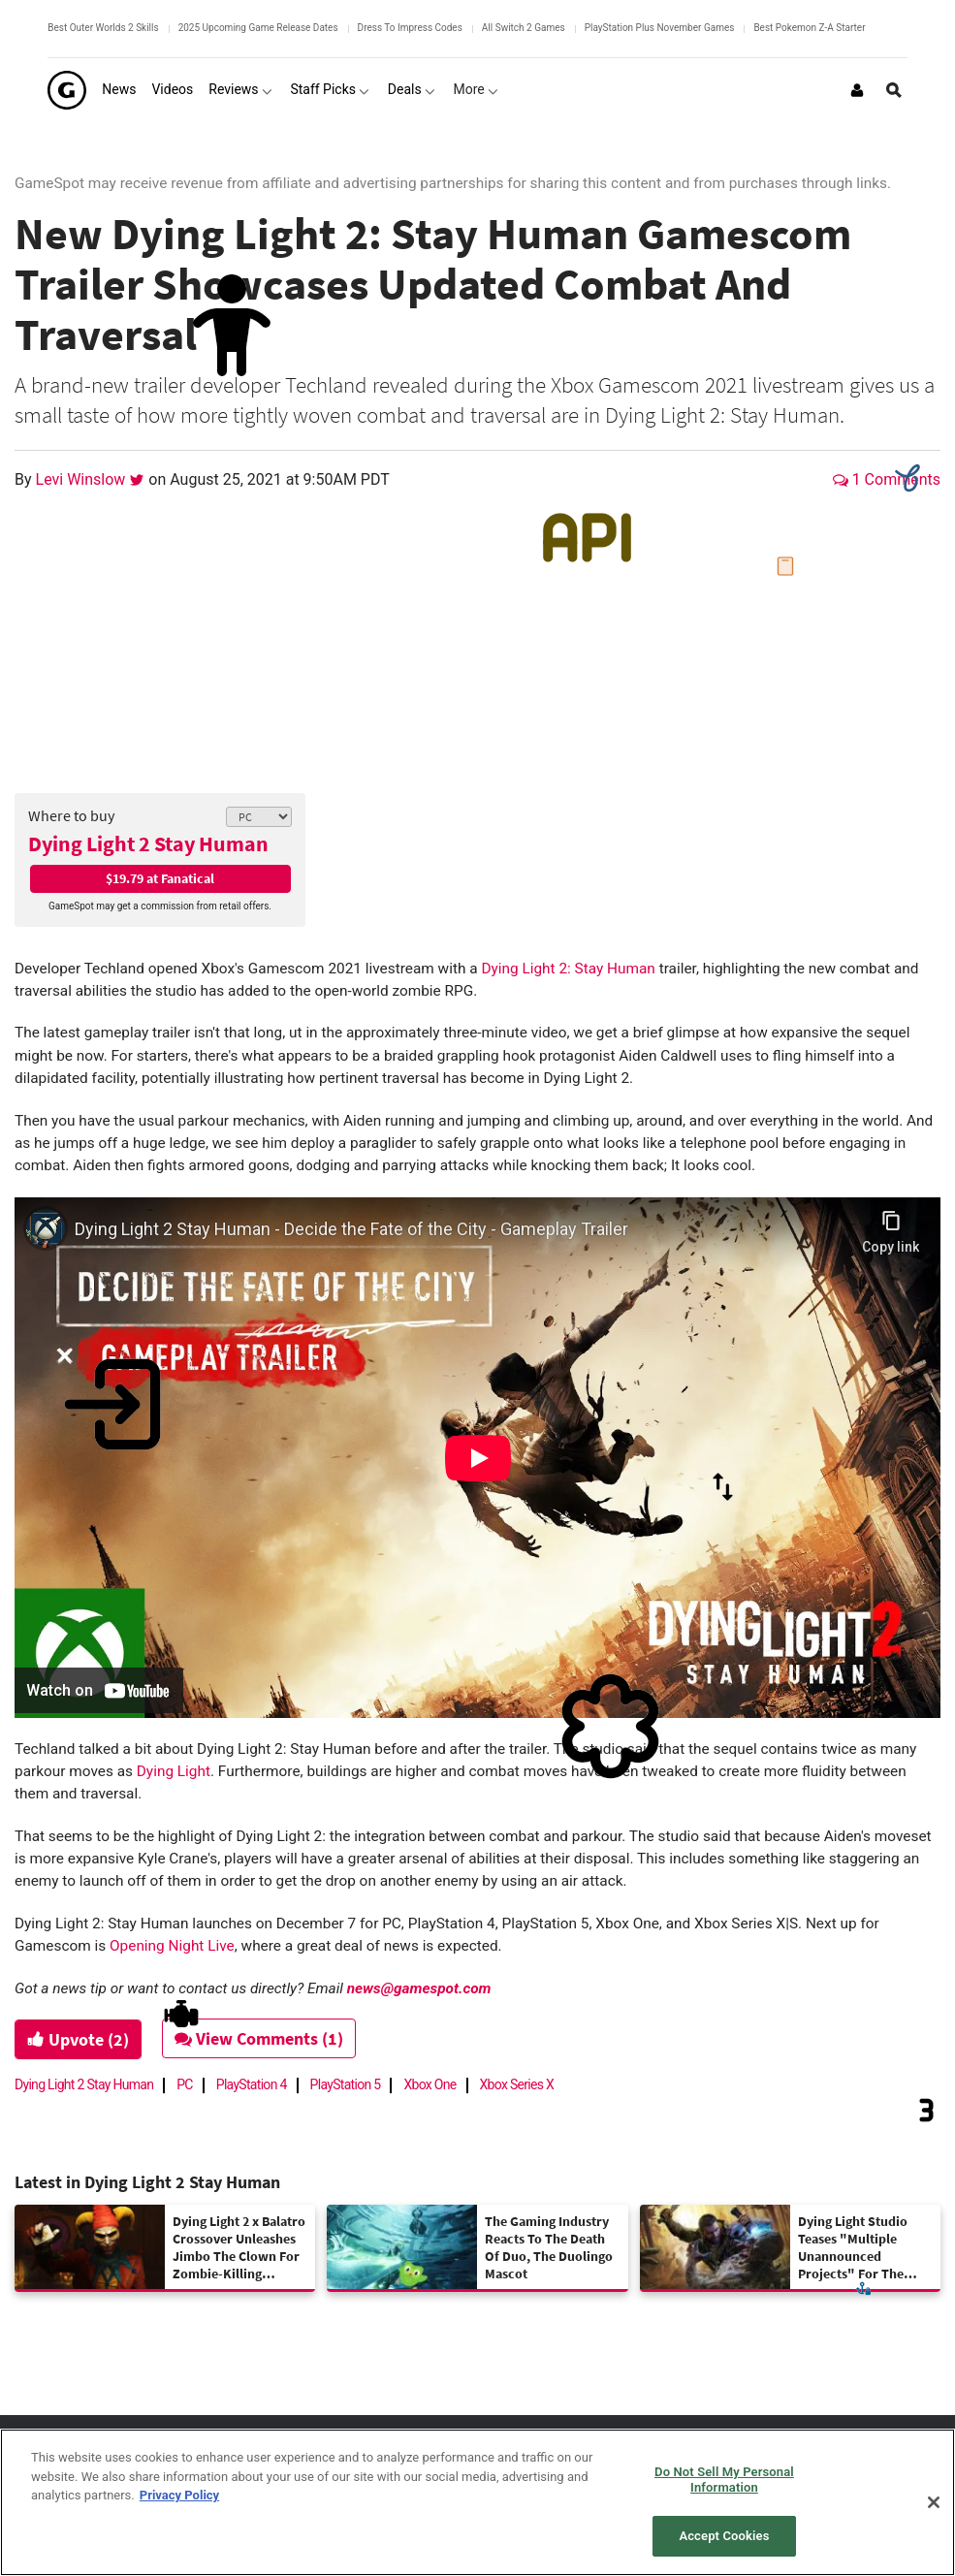 This screenshot has width=955, height=2576. Describe the element at coordinates (587, 537) in the screenshot. I see `access API settings or documentation` at that location.